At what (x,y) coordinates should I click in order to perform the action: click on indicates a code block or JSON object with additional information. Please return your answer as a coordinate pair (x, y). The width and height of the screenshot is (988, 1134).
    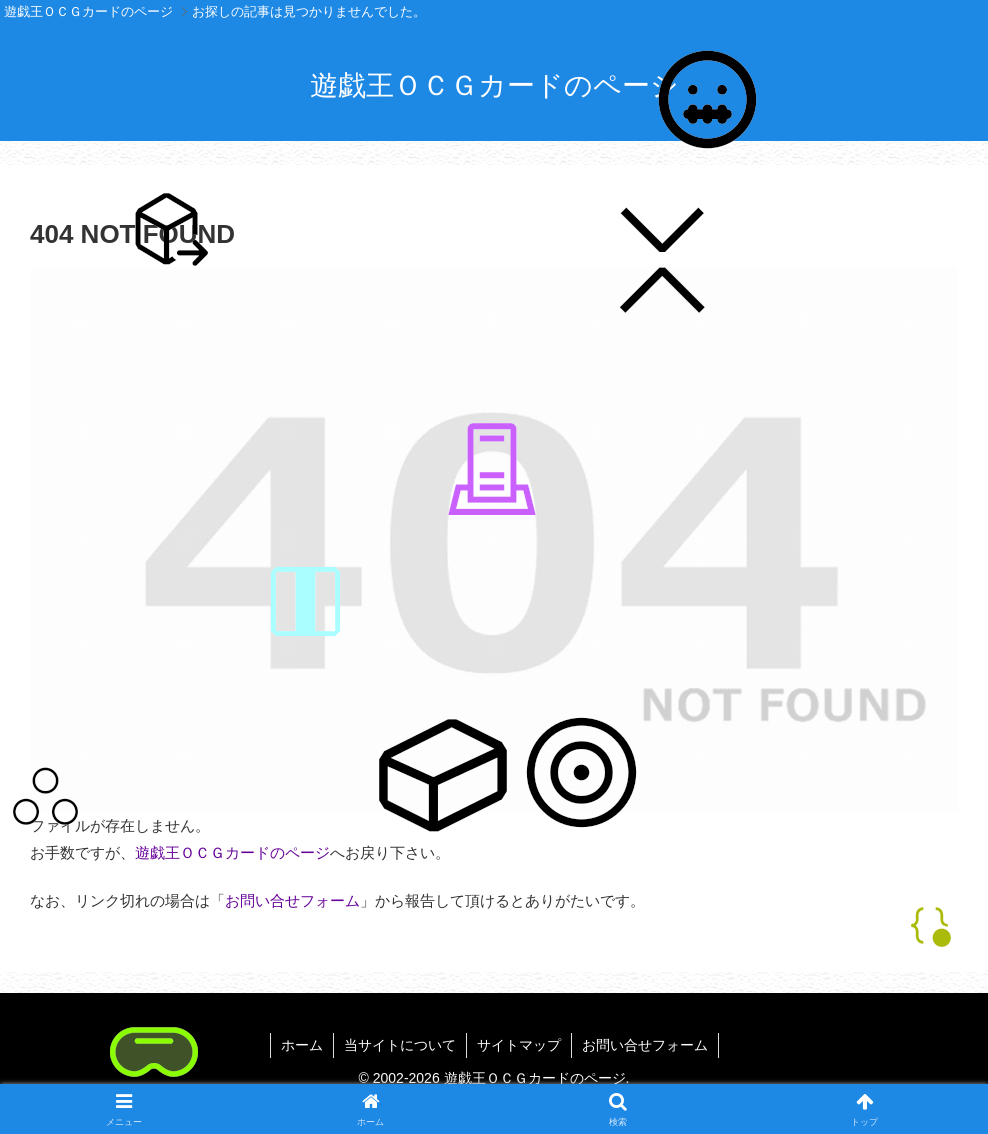
    Looking at the image, I should click on (929, 925).